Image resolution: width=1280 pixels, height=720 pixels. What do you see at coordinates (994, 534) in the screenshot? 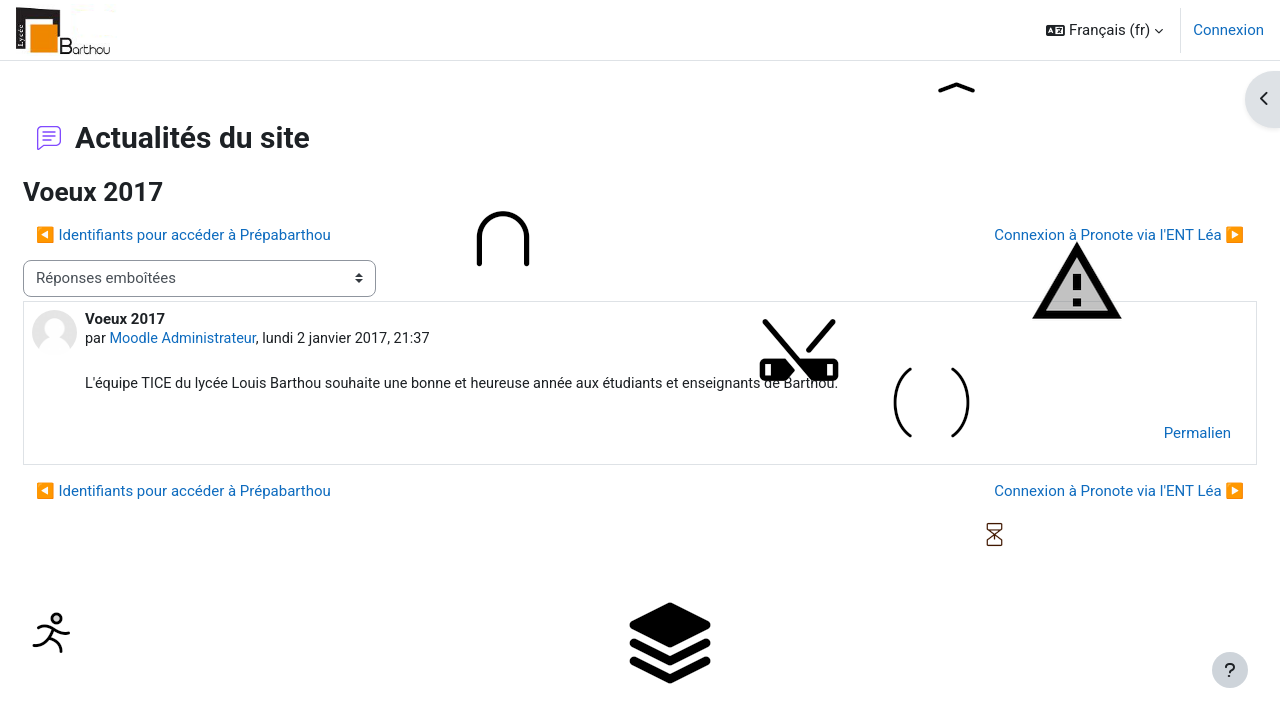
I see `indicates a process is in progress` at bounding box center [994, 534].